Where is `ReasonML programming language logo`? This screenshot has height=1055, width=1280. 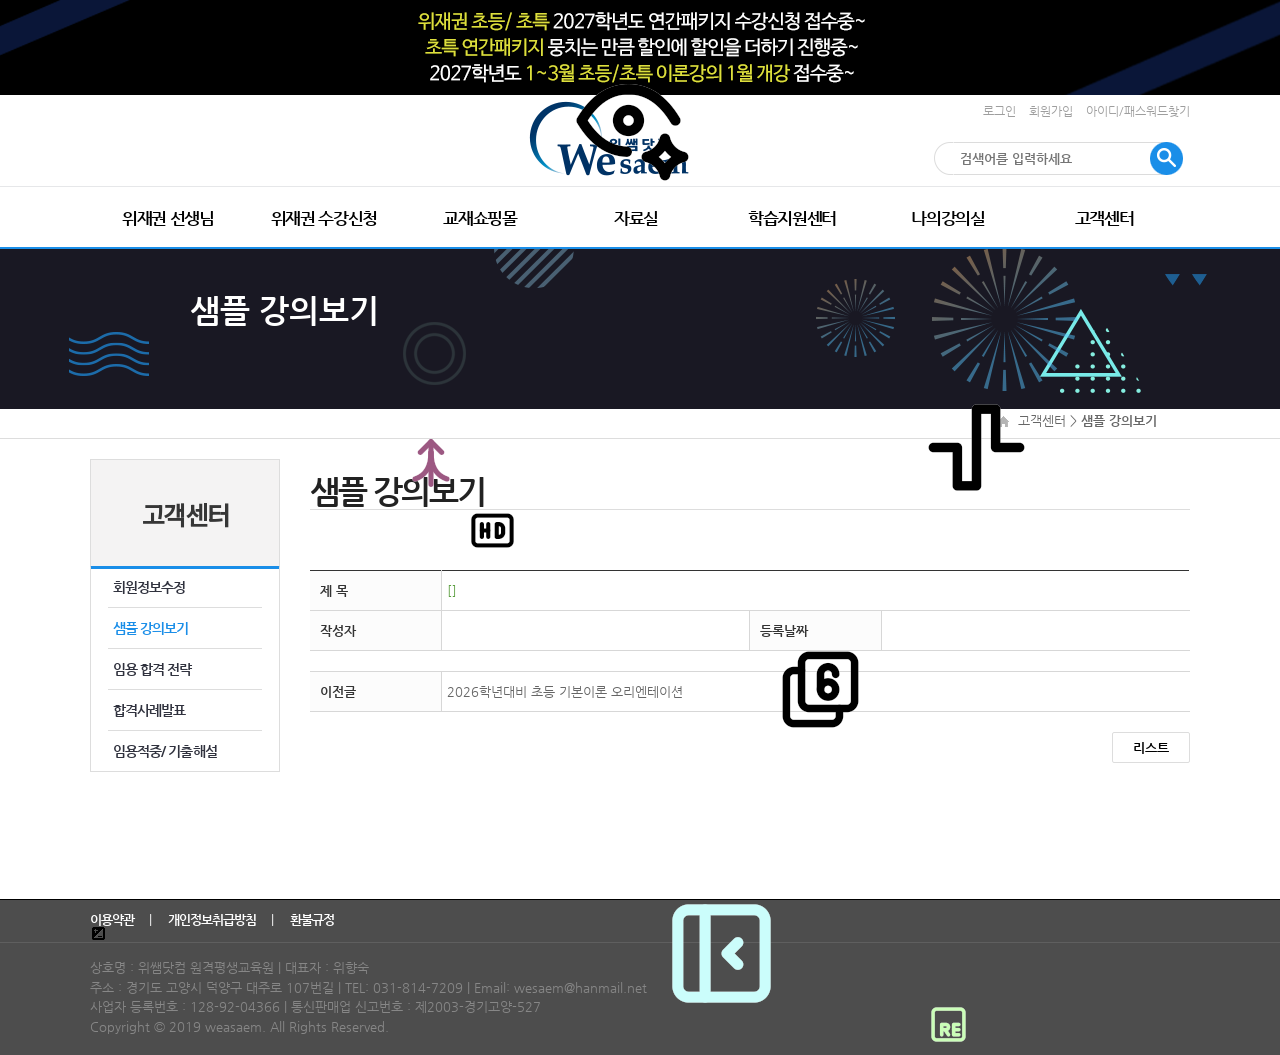
ReasonML programming language logo is located at coordinates (948, 1024).